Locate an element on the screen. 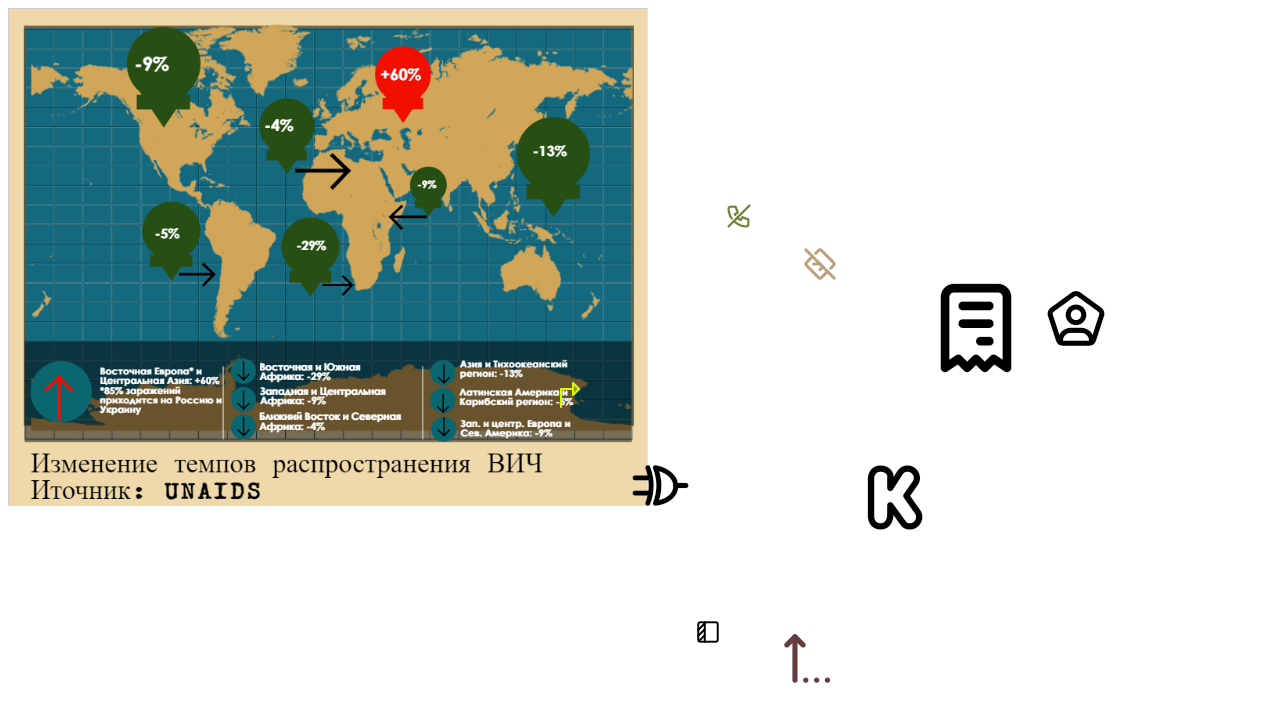 This screenshot has height=720, width=1280. represents the y-axis in a chart or graph is located at coordinates (808, 658).